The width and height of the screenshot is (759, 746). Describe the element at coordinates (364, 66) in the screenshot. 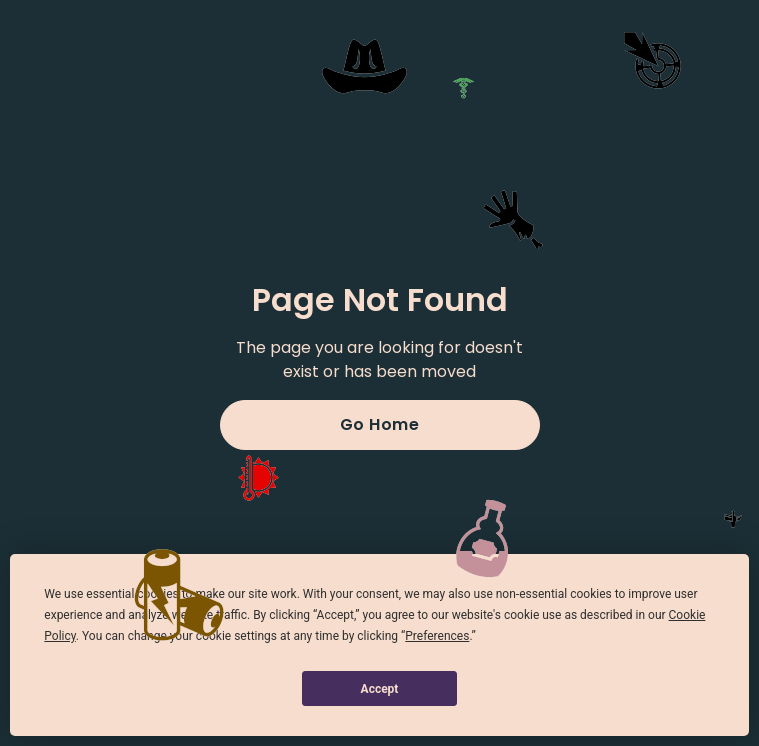

I see `select cowboy or western theme` at that location.